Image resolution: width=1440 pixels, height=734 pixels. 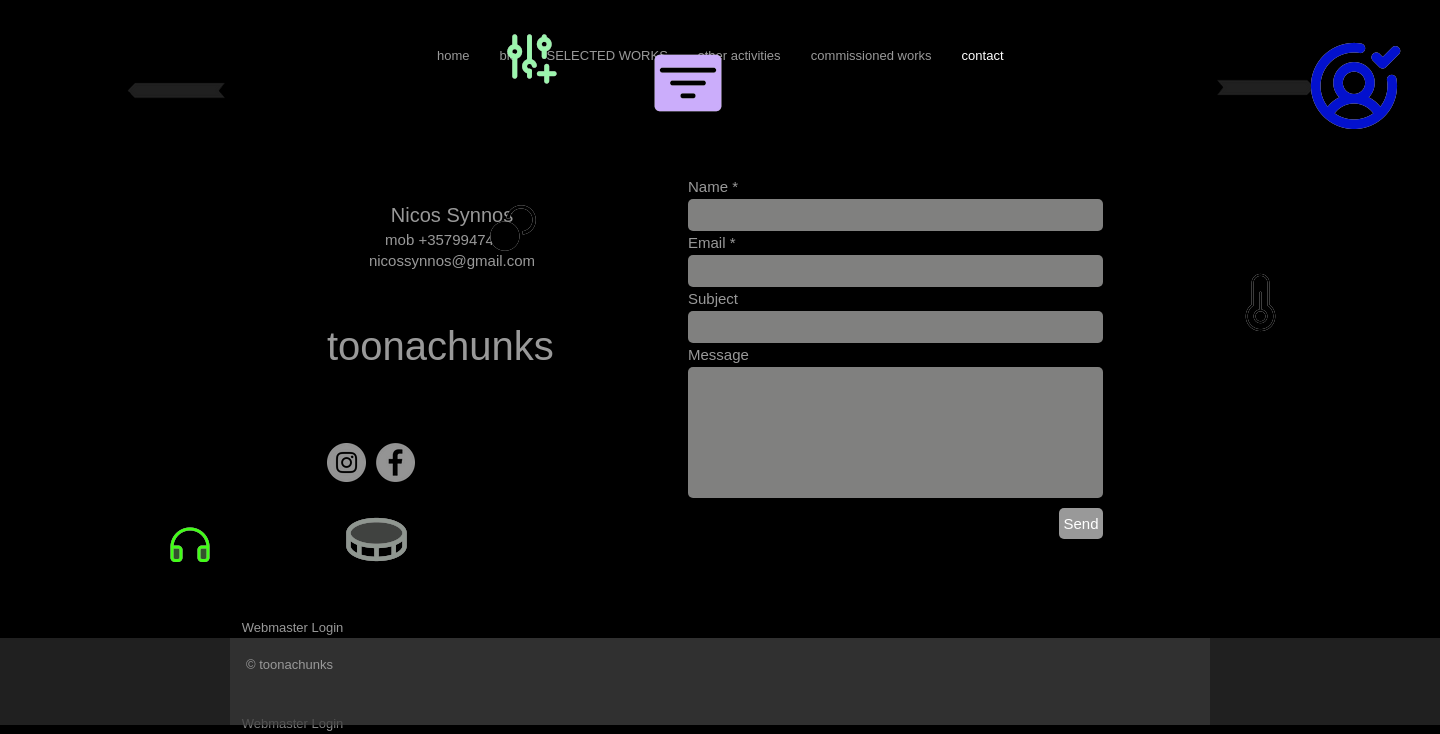 What do you see at coordinates (1354, 86) in the screenshot?
I see `verified user profile` at bounding box center [1354, 86].